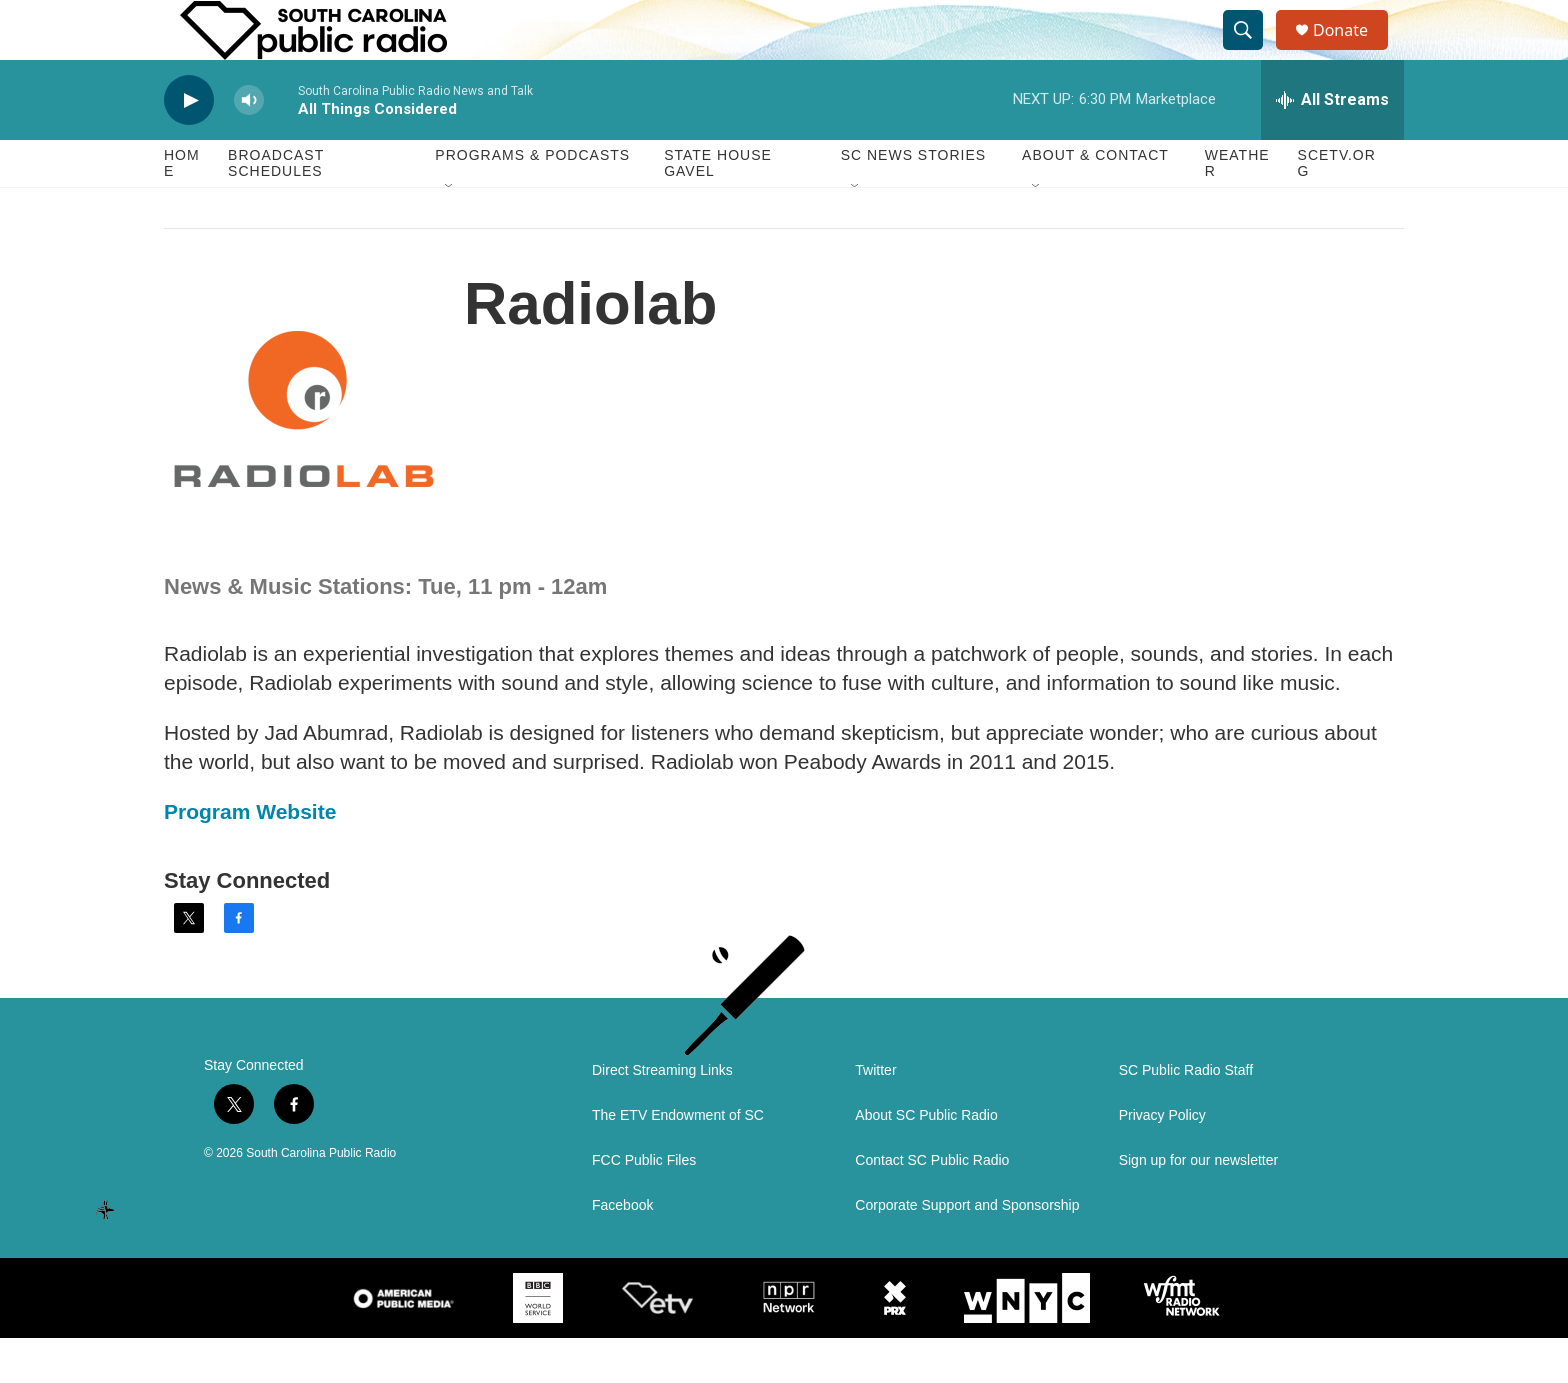 The image size is (1568, 1383). Describe the element at coordinates (744, 995) in the screenshot. I see `access cricket game or sports content` at that location.